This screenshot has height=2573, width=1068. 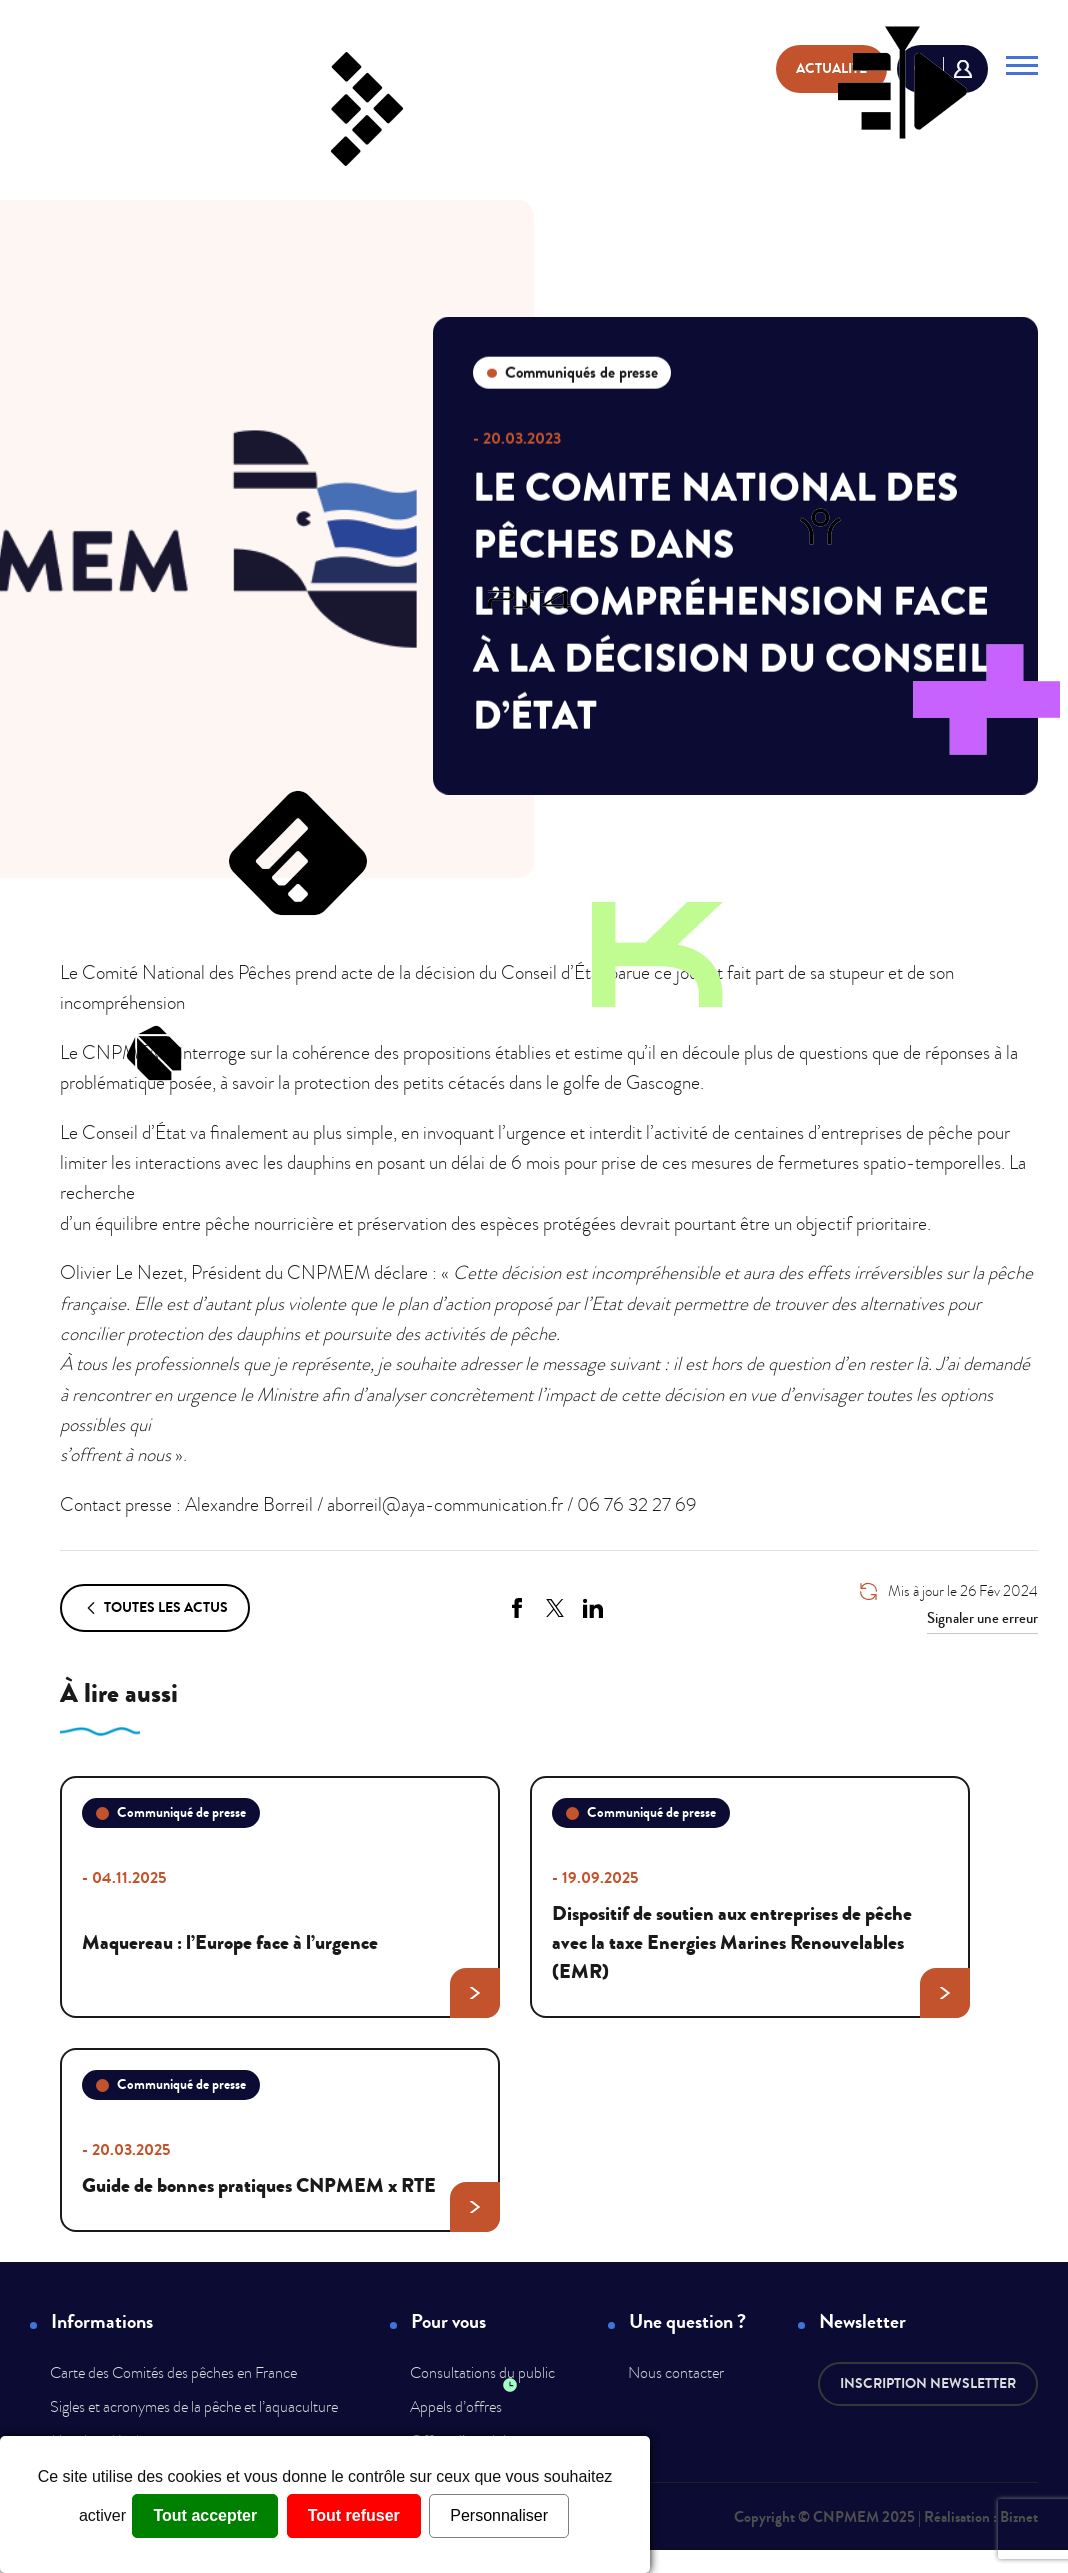 I want to click on accessibility or inclusive design features, so click(x=820, y=526).